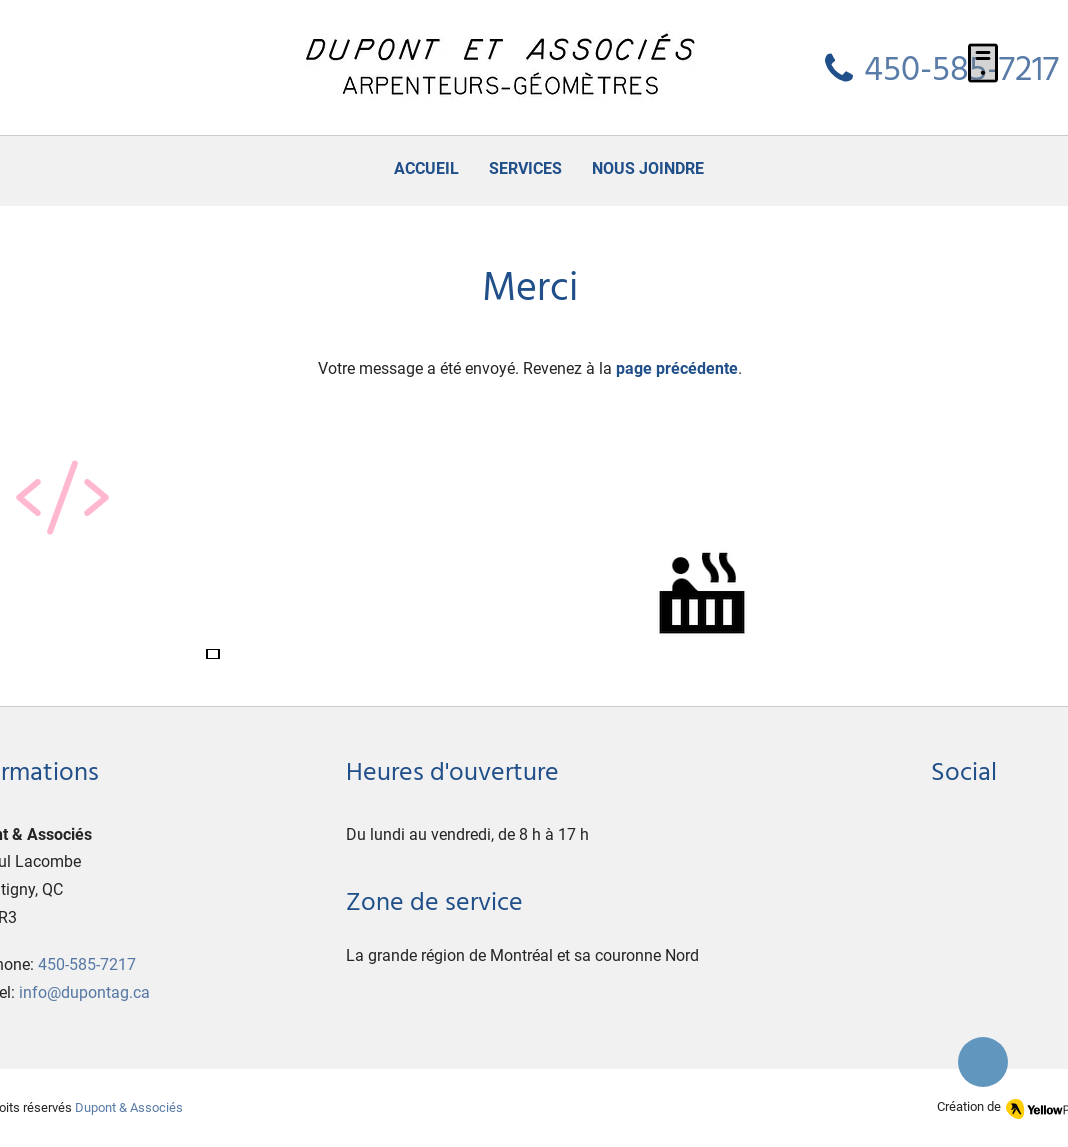 This screenshot has width=1068, height=1147. Describe the element at coordinates (983, 63) in the screenshot. I see `access server or desktop computer settings` at that location.